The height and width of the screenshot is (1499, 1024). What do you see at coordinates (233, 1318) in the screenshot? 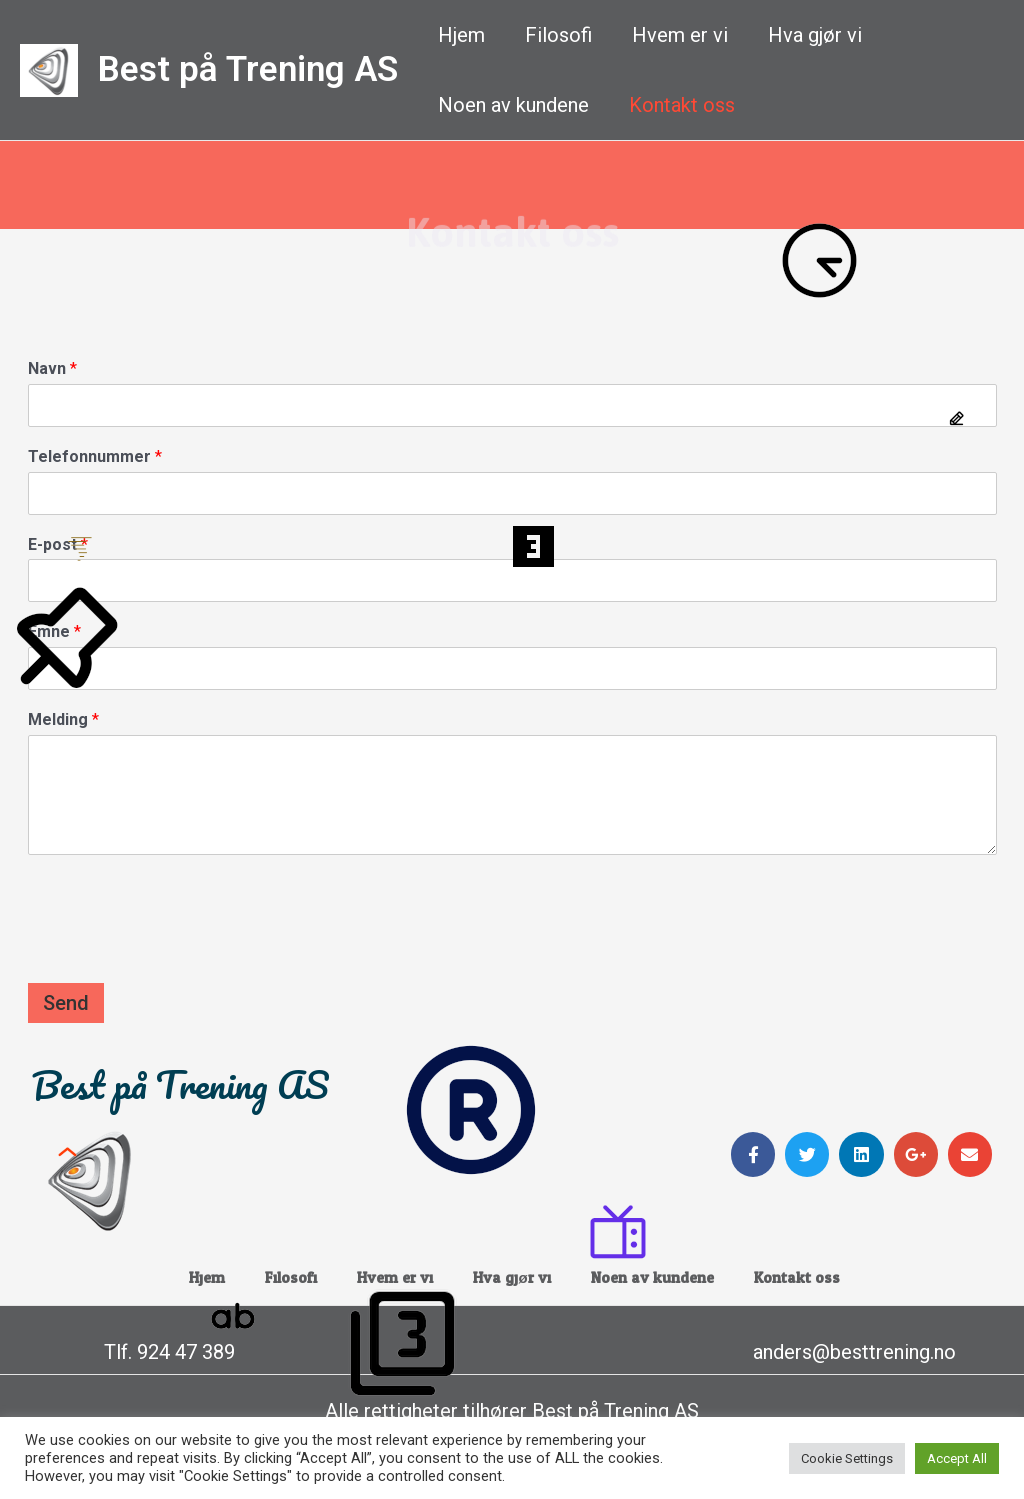
I see `convert text to lowercase` at bounding box center [233, 1318].